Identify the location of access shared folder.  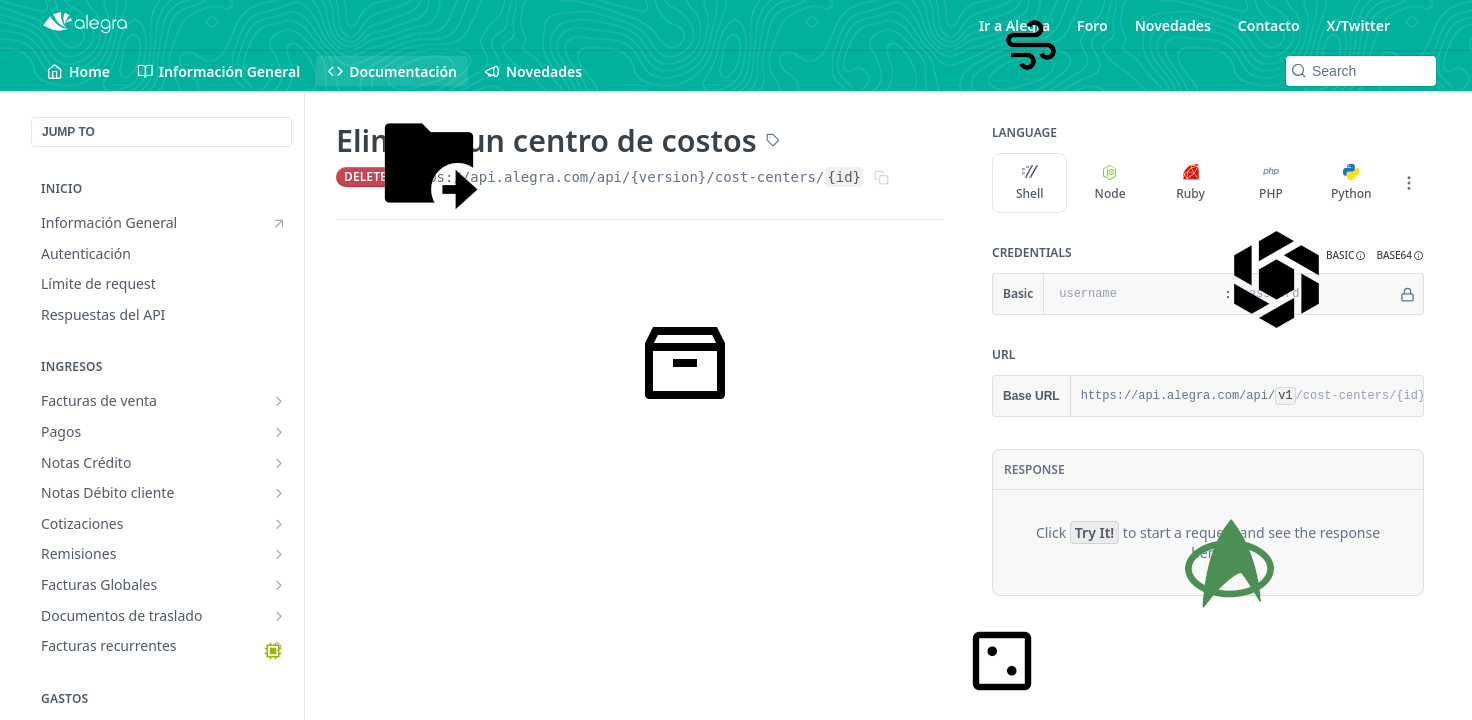
(429, 163).